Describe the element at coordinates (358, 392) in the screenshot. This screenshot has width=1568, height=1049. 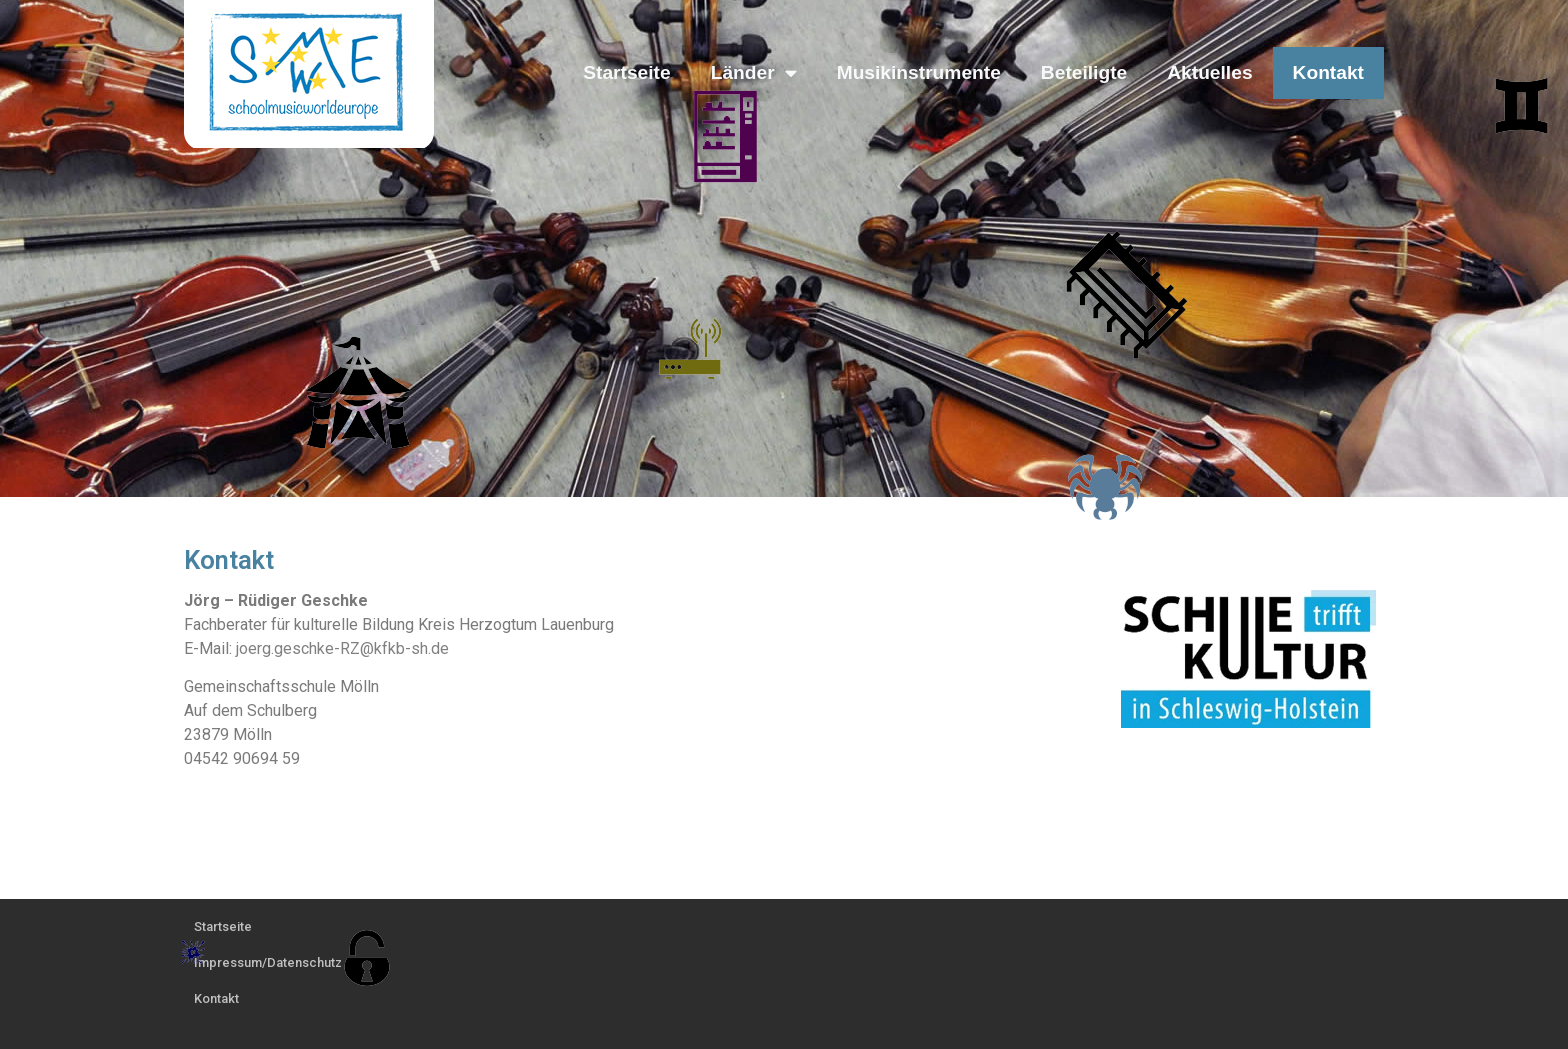
I see `access medieval or festival-themed game content` at that location.